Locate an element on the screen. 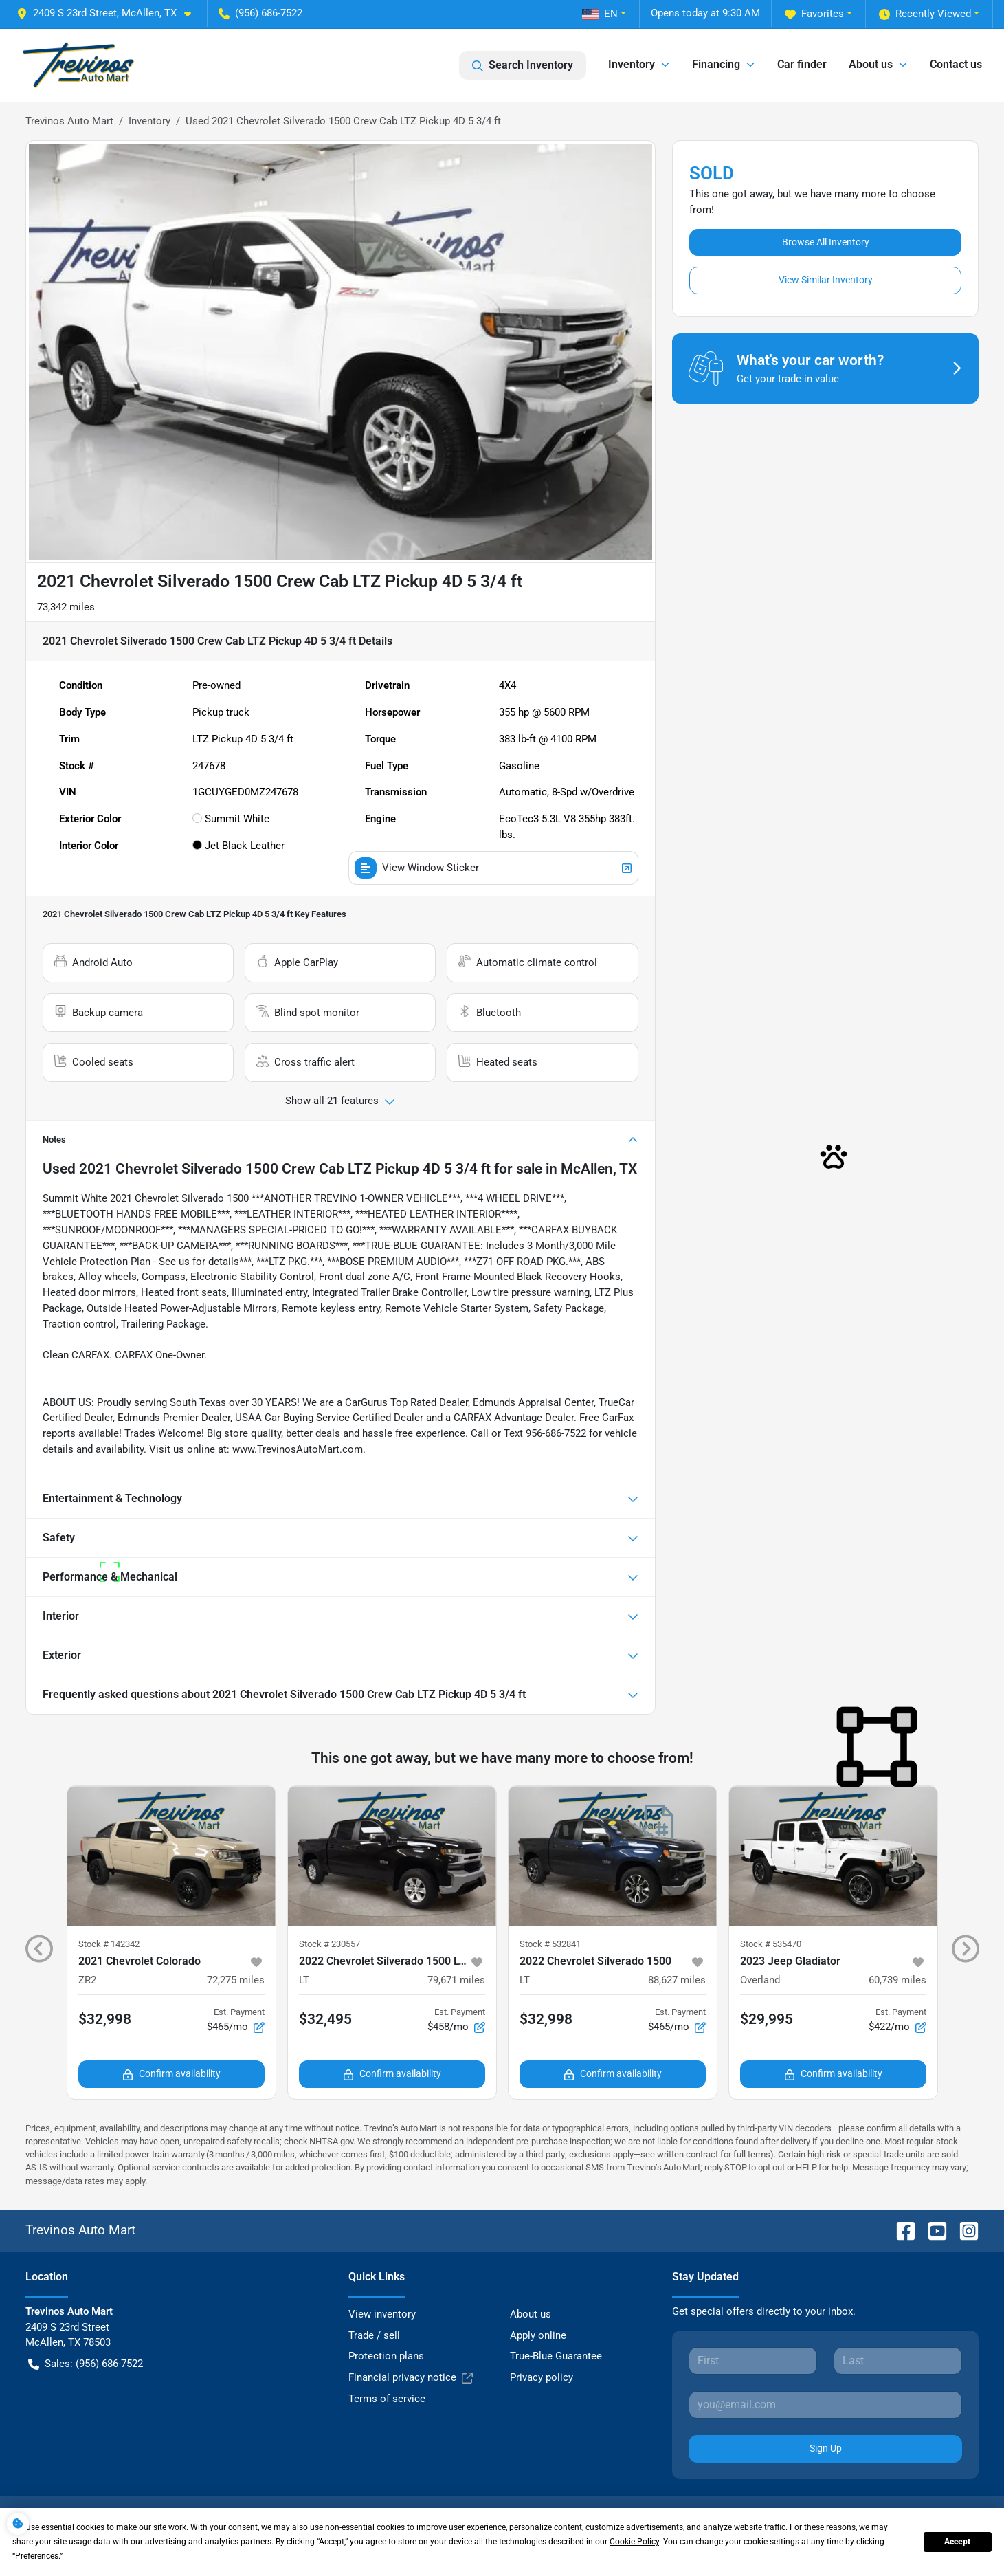 Image resolution: width=1004 pixels, height=2576 pixels. expand to fullscreen mode is located at coordinates (109, 1572).